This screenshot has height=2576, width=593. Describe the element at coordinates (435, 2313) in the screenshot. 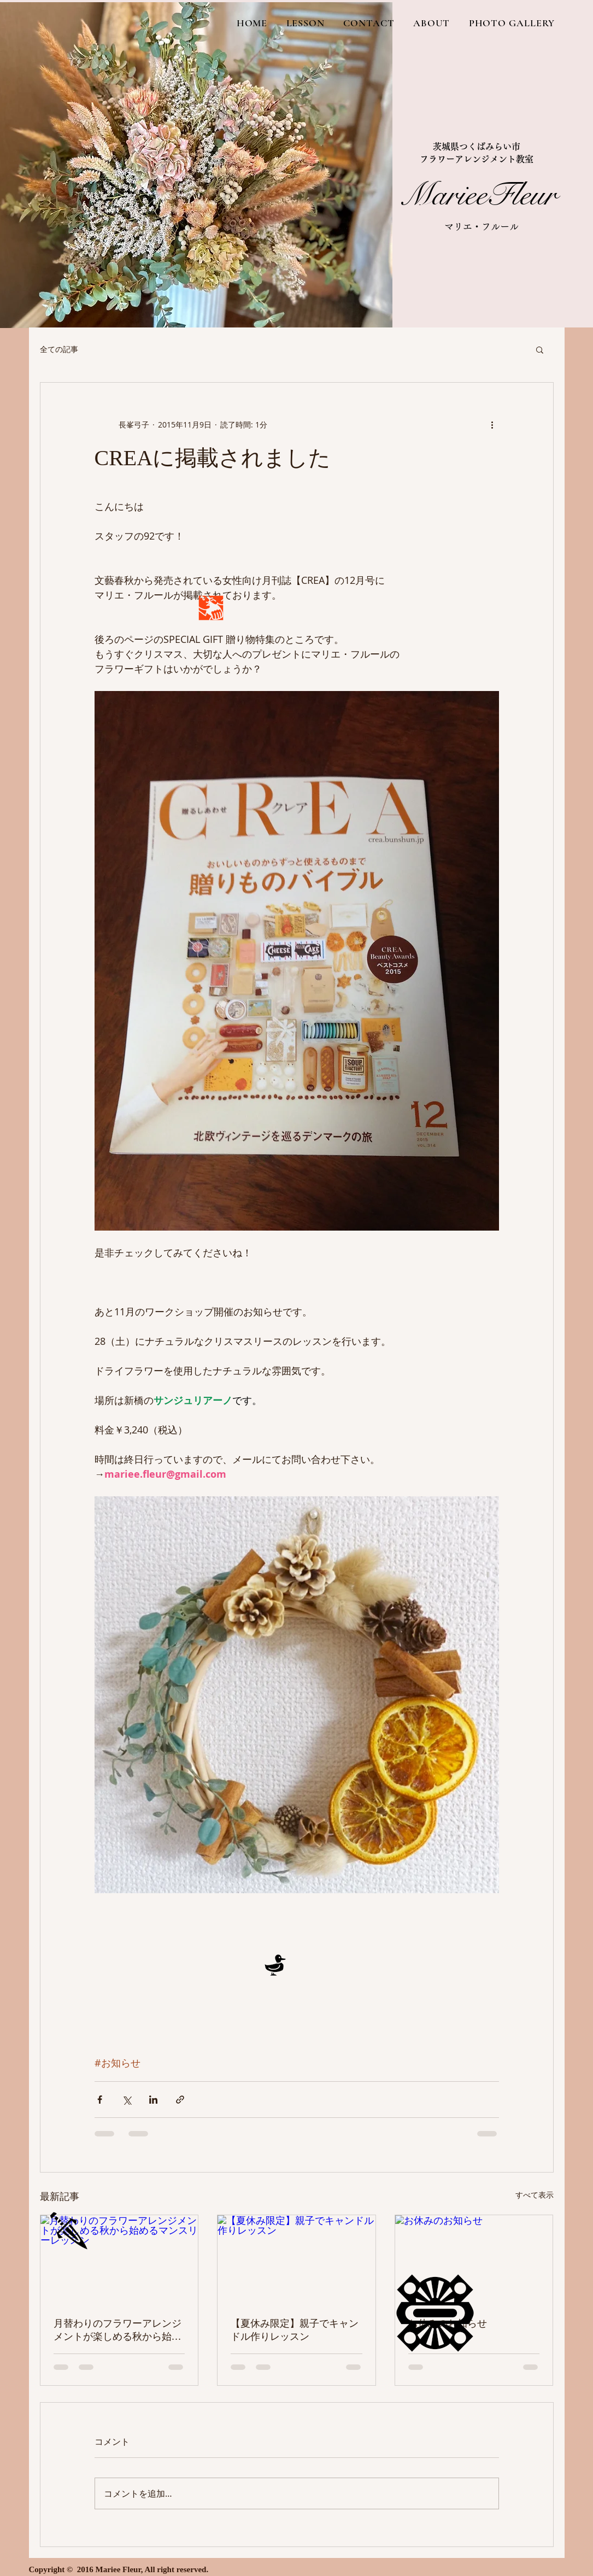

I see `decorative tribal or aztec-style game badge` at that location.